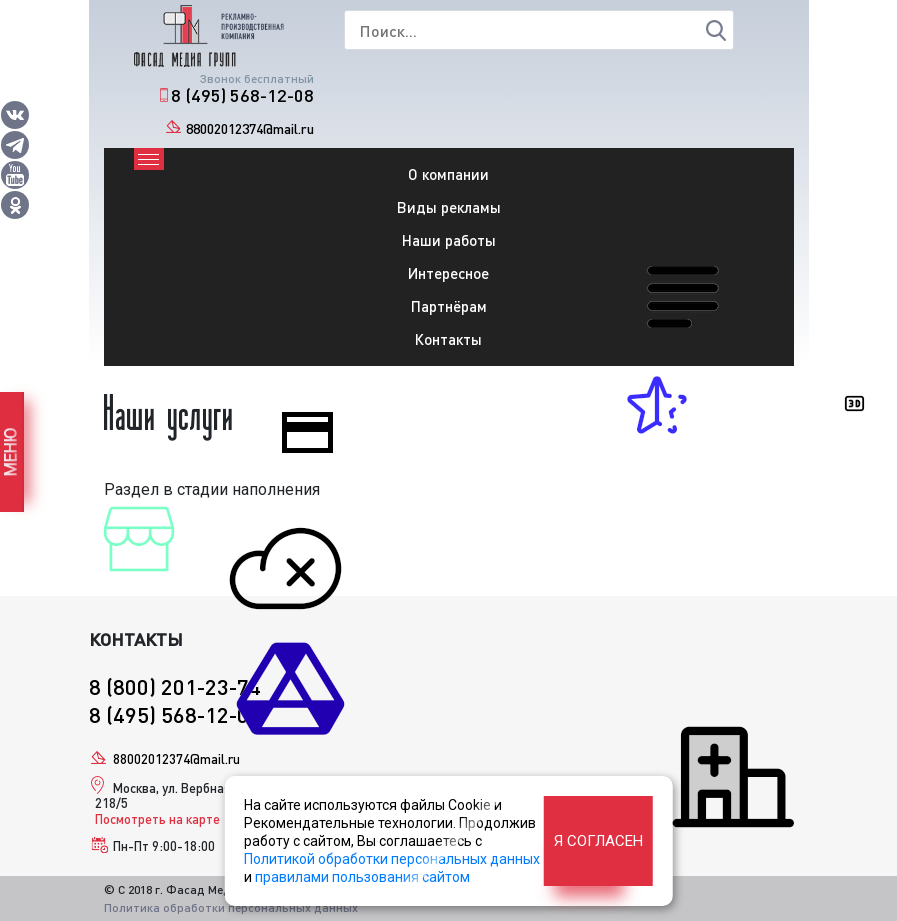 Image resolution: width=897 pixels, height=921 pixels. What do you see at coordinates (854, 403) in the screenshot?
I see `enable 3D viewing mode` at bounding box center [854, 403].